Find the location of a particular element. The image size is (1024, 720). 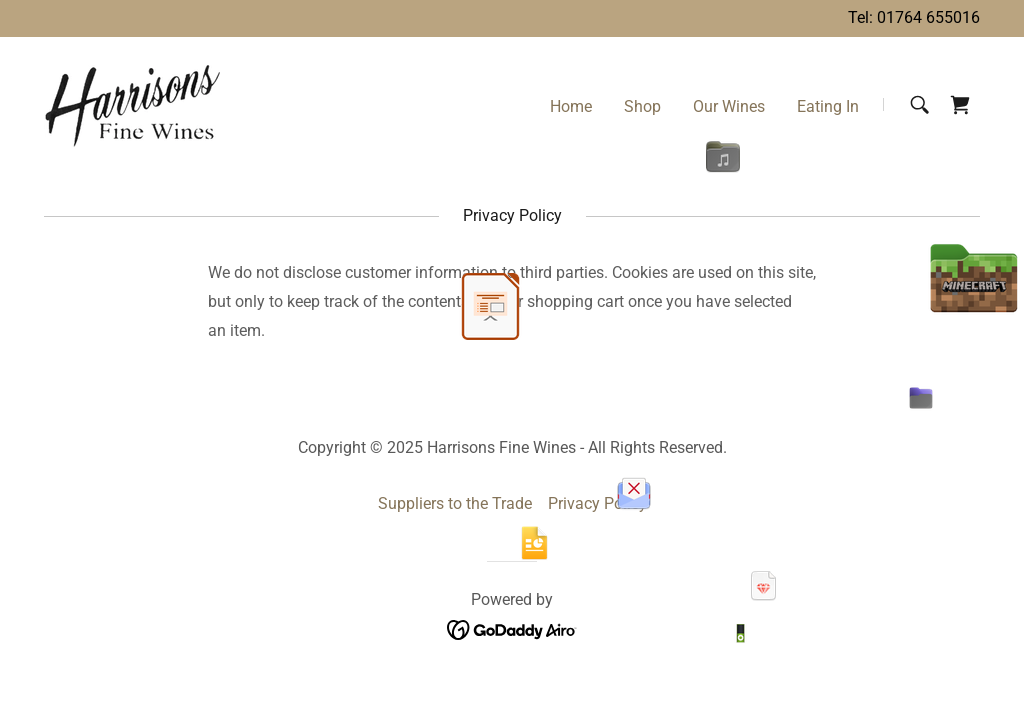

mark email as junk or spam is located at coordinates (634, 494).